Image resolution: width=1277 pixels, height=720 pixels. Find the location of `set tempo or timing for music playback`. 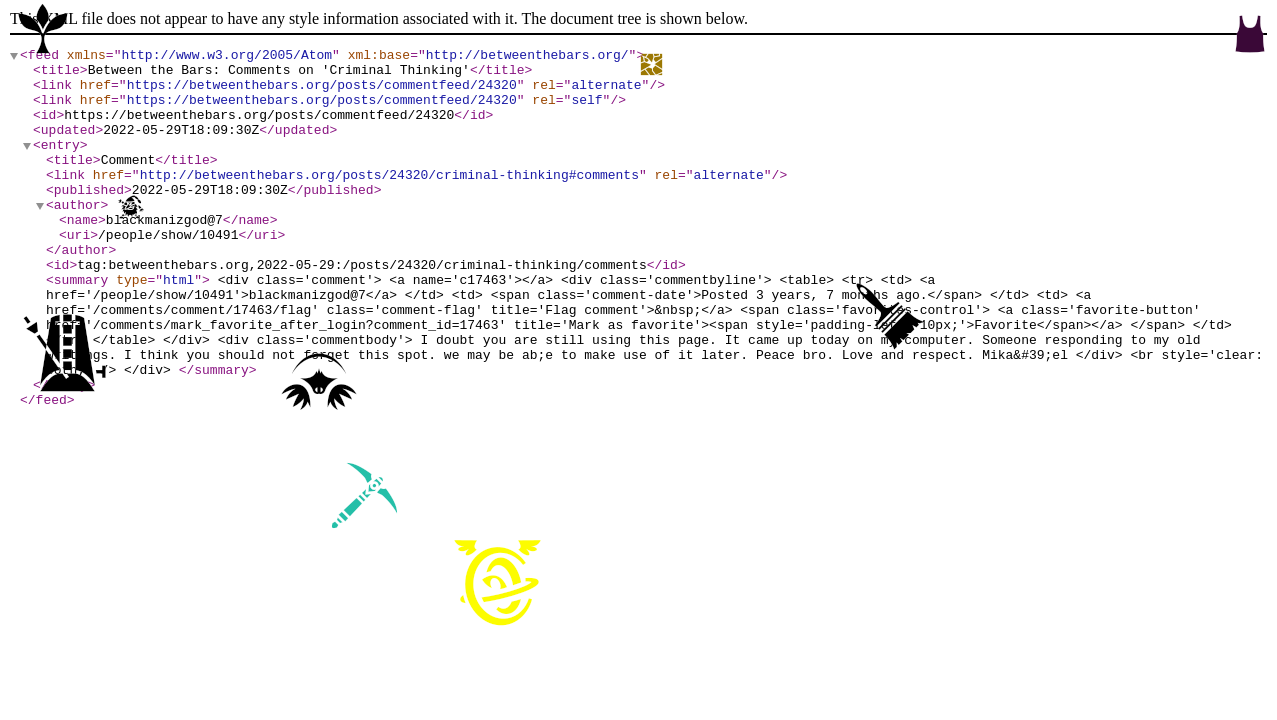

set tempo or timing for music playback is located at coordinates (67, 347).